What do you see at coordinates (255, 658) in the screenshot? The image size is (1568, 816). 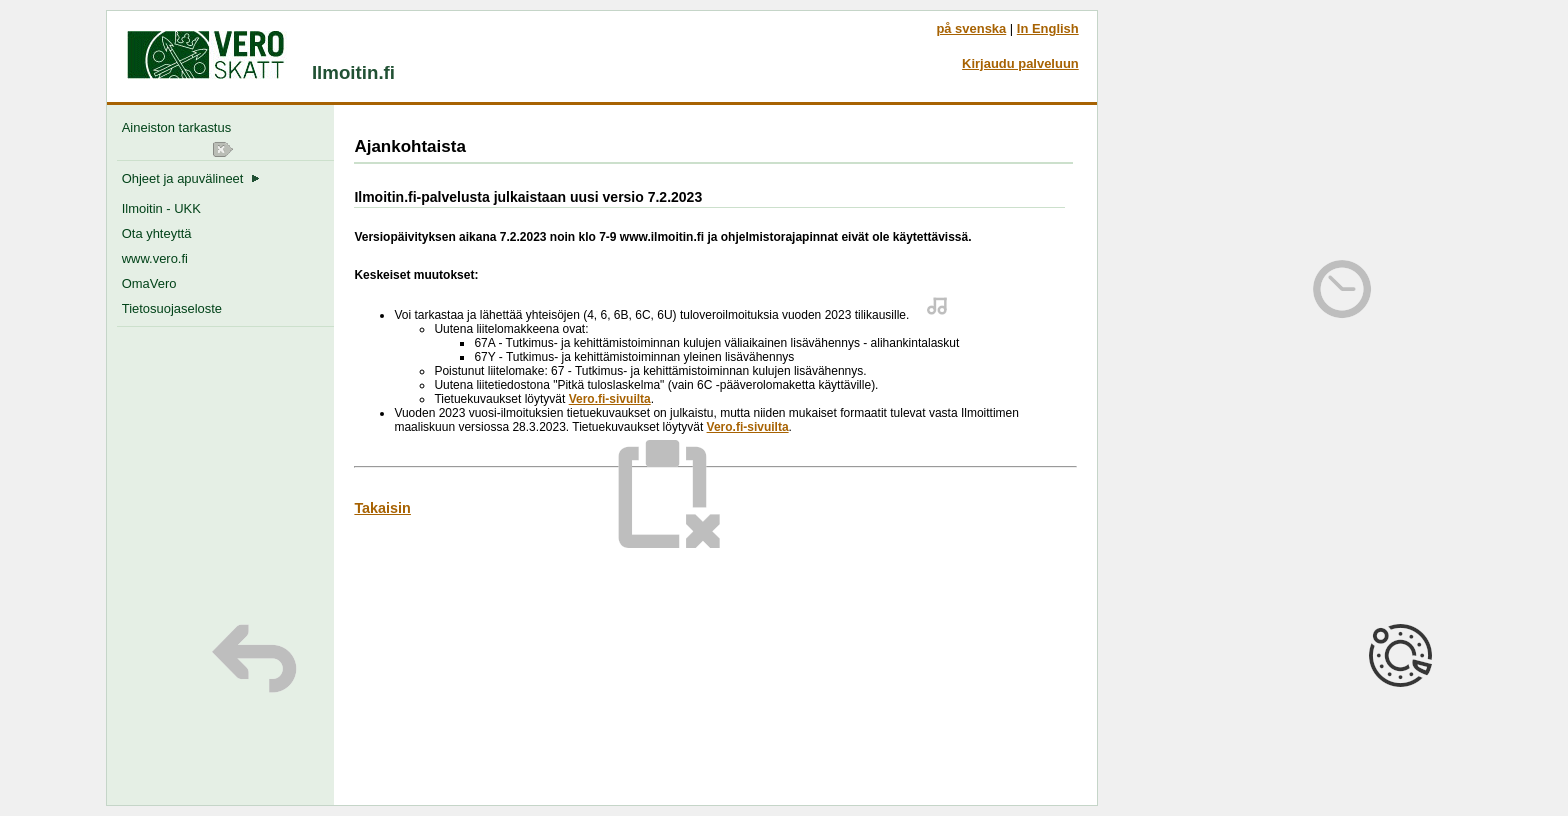 I see `undo the last action` at bounding box center [255, 658].